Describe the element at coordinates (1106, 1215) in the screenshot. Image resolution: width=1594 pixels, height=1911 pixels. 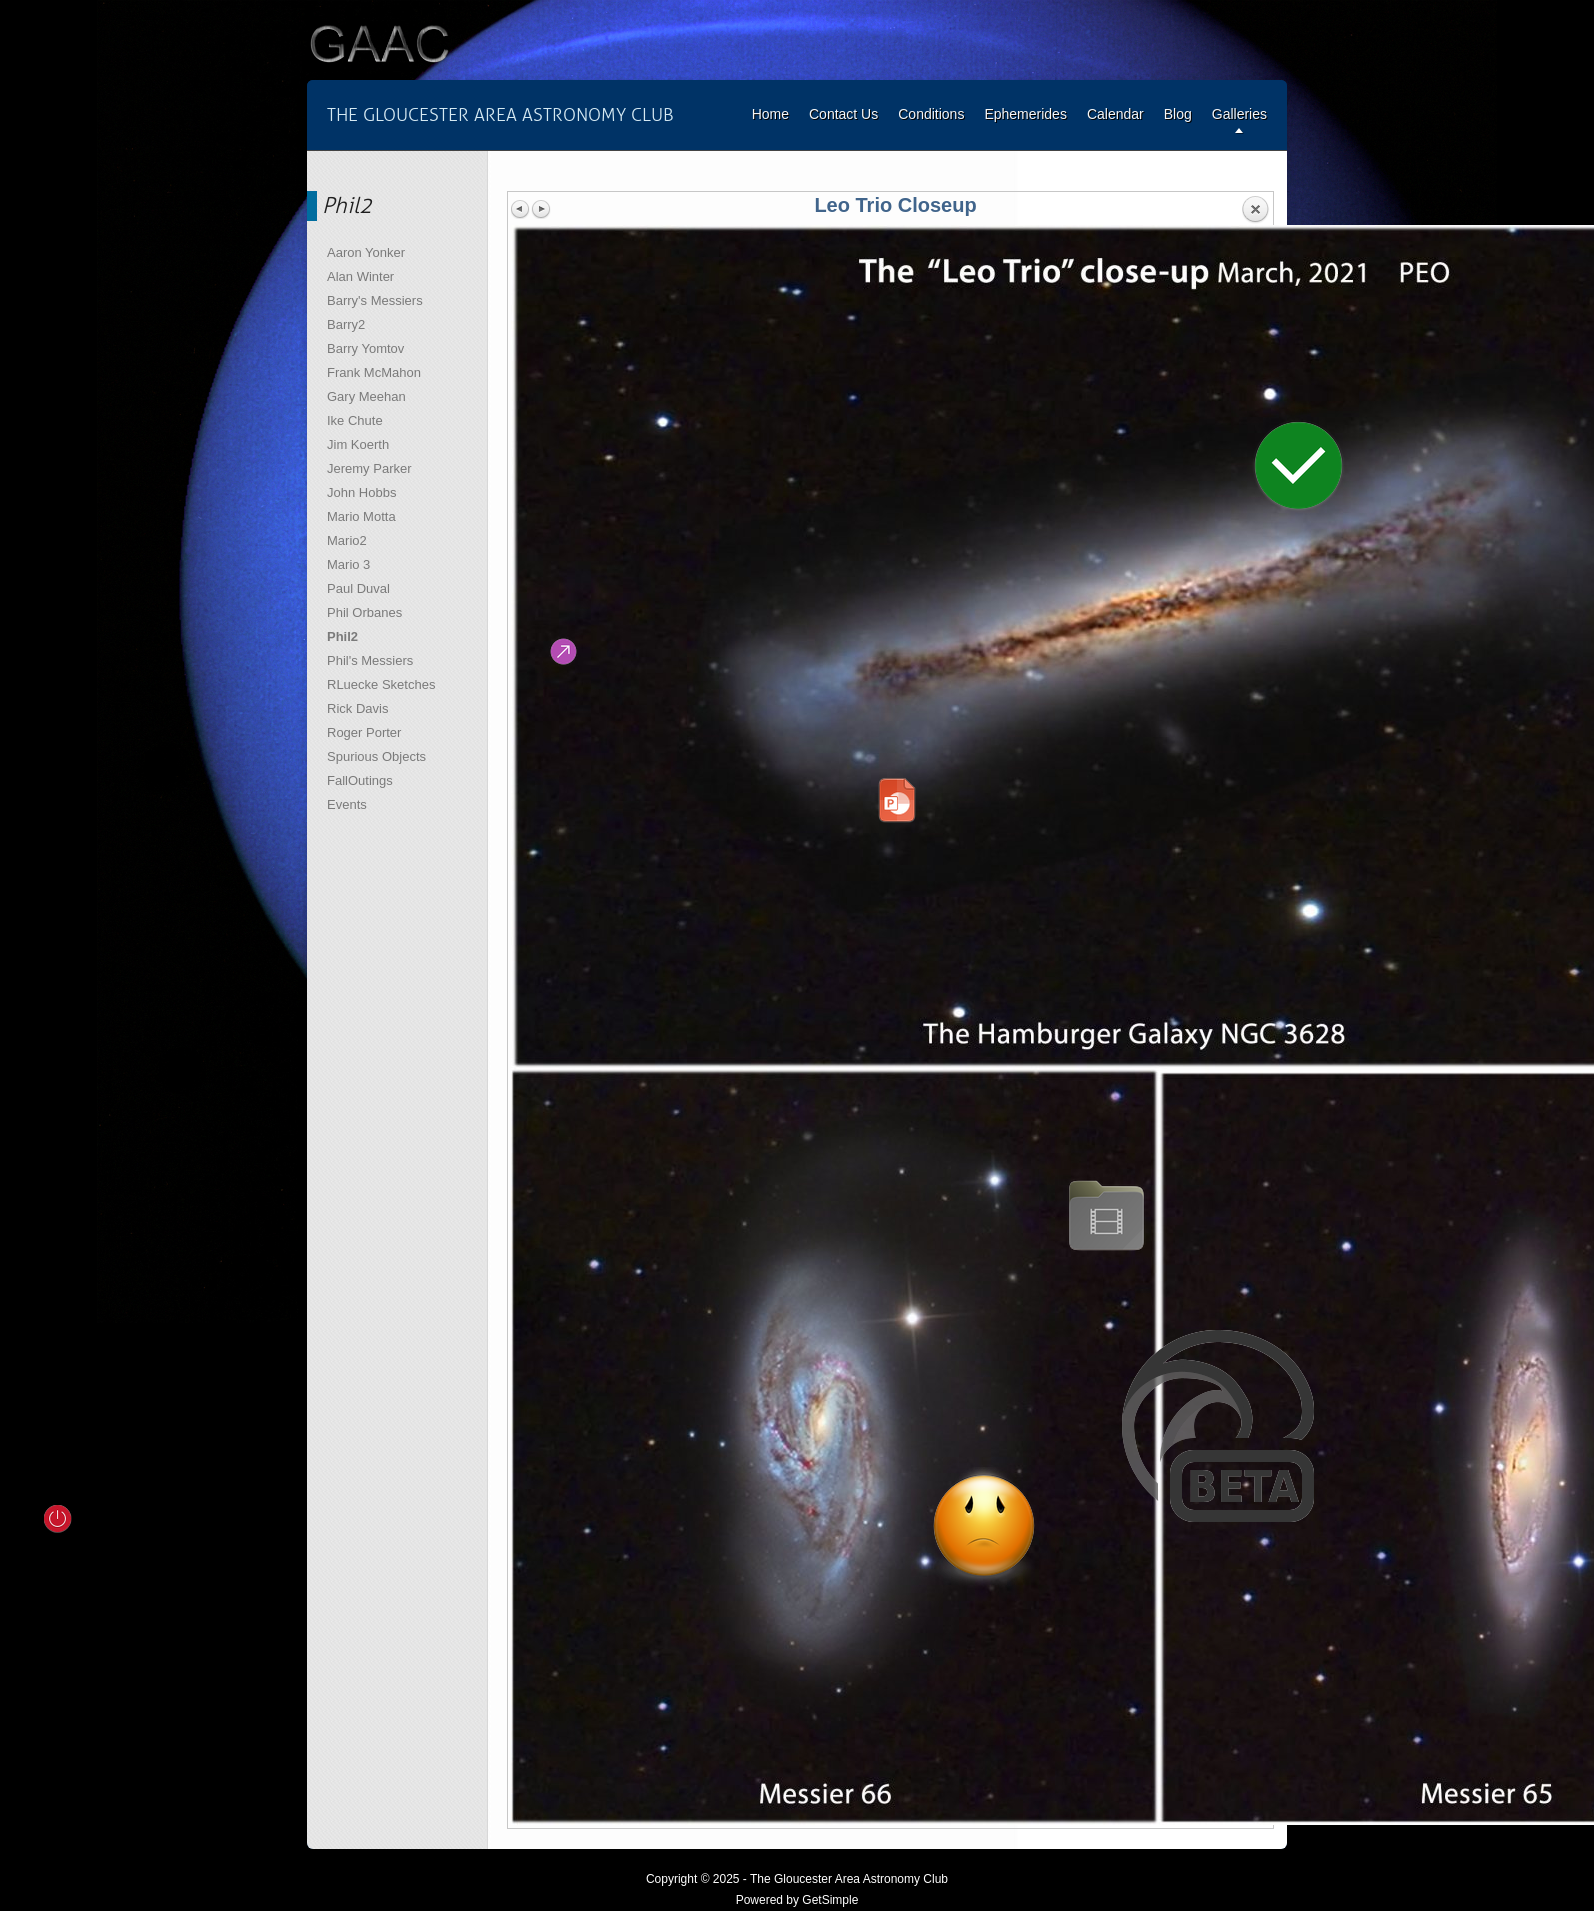
I see `open your videos folder` at that location.